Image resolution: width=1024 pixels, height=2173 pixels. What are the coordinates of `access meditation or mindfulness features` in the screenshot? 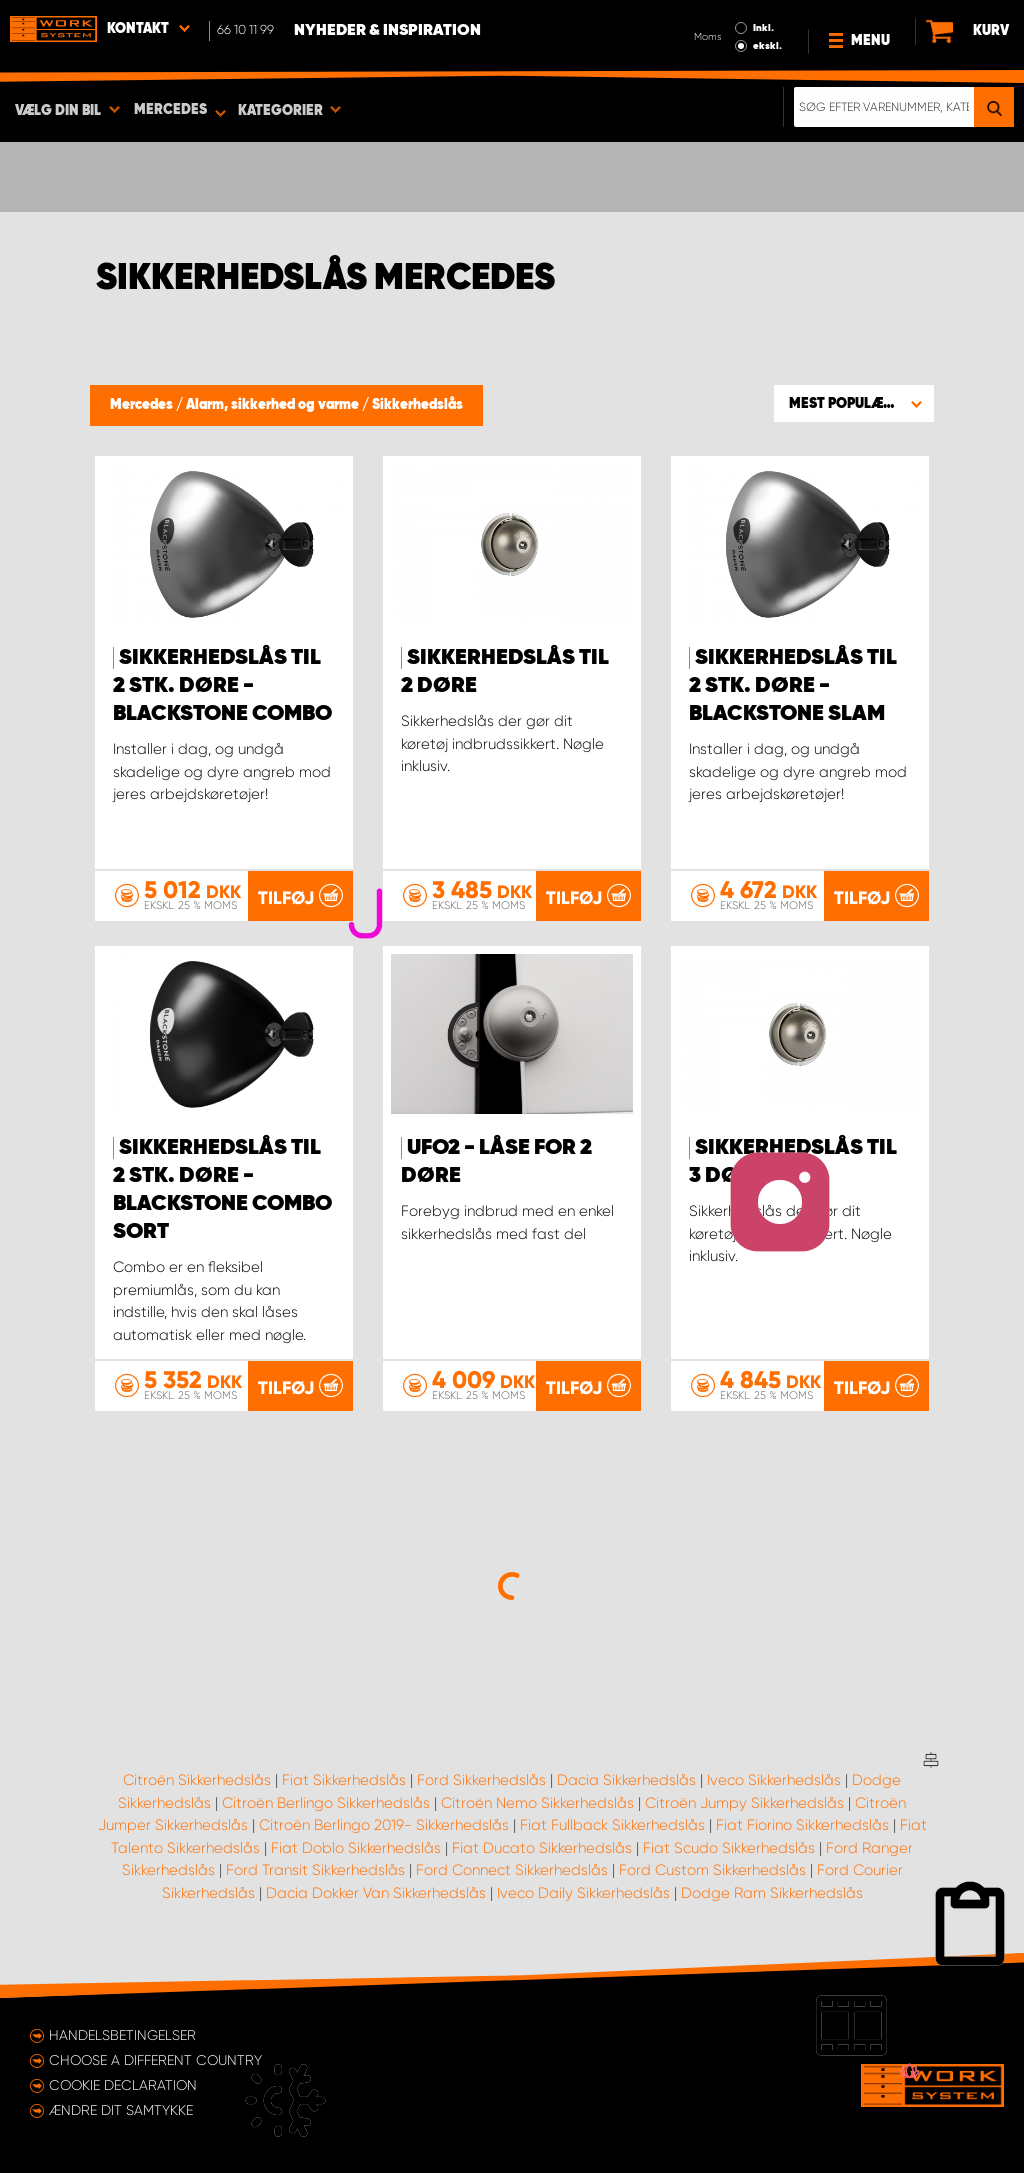 It's located at (909, 2071).